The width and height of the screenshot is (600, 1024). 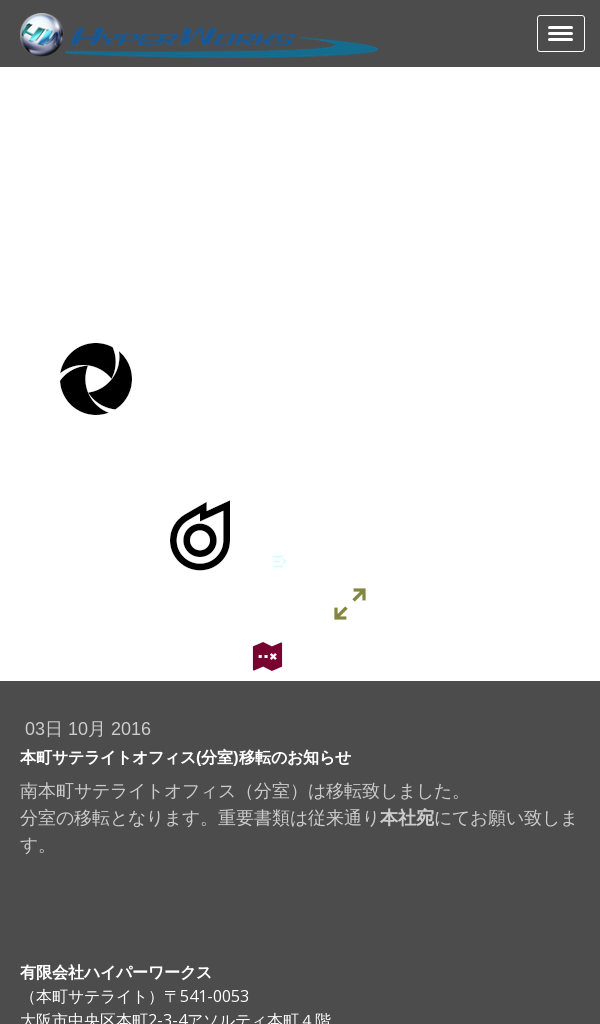 What do you see at coordinates (279, 561) in the screenshot?
I see `expand a collapsed sidebar menu` at bounding box center [279, 561].